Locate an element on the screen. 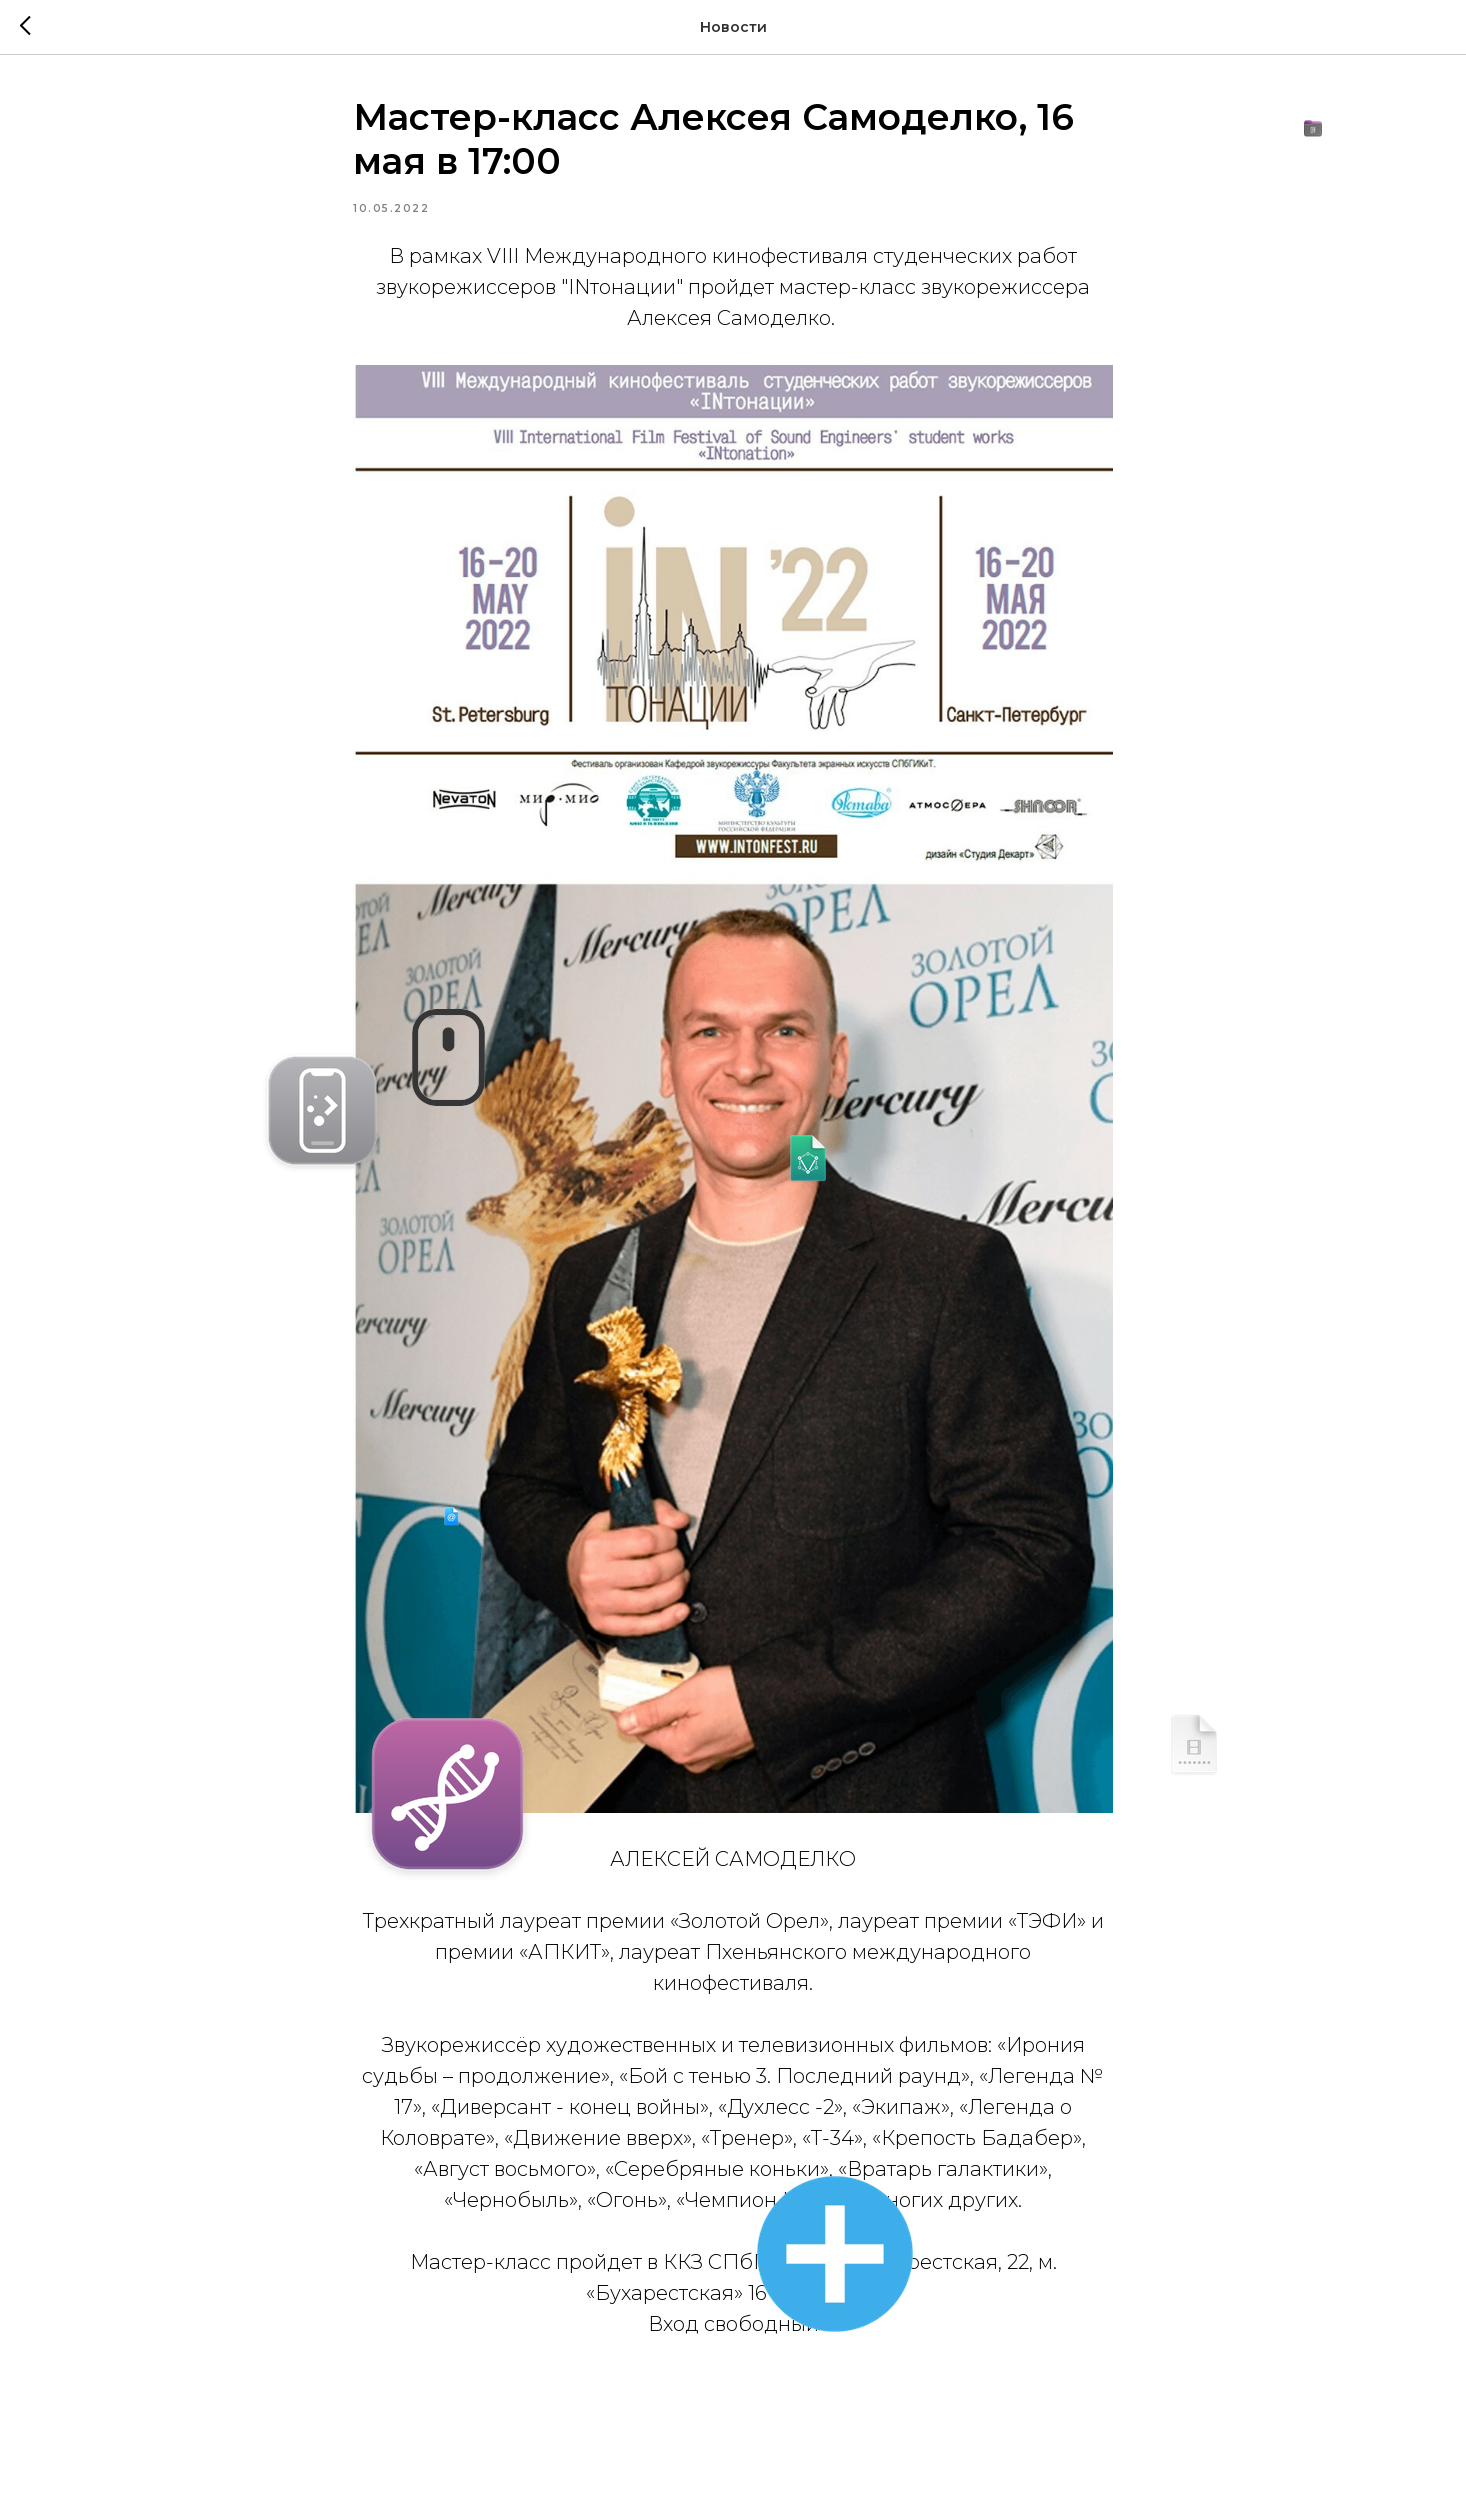  open education and science apps category is located at coordinates (447, 1796).